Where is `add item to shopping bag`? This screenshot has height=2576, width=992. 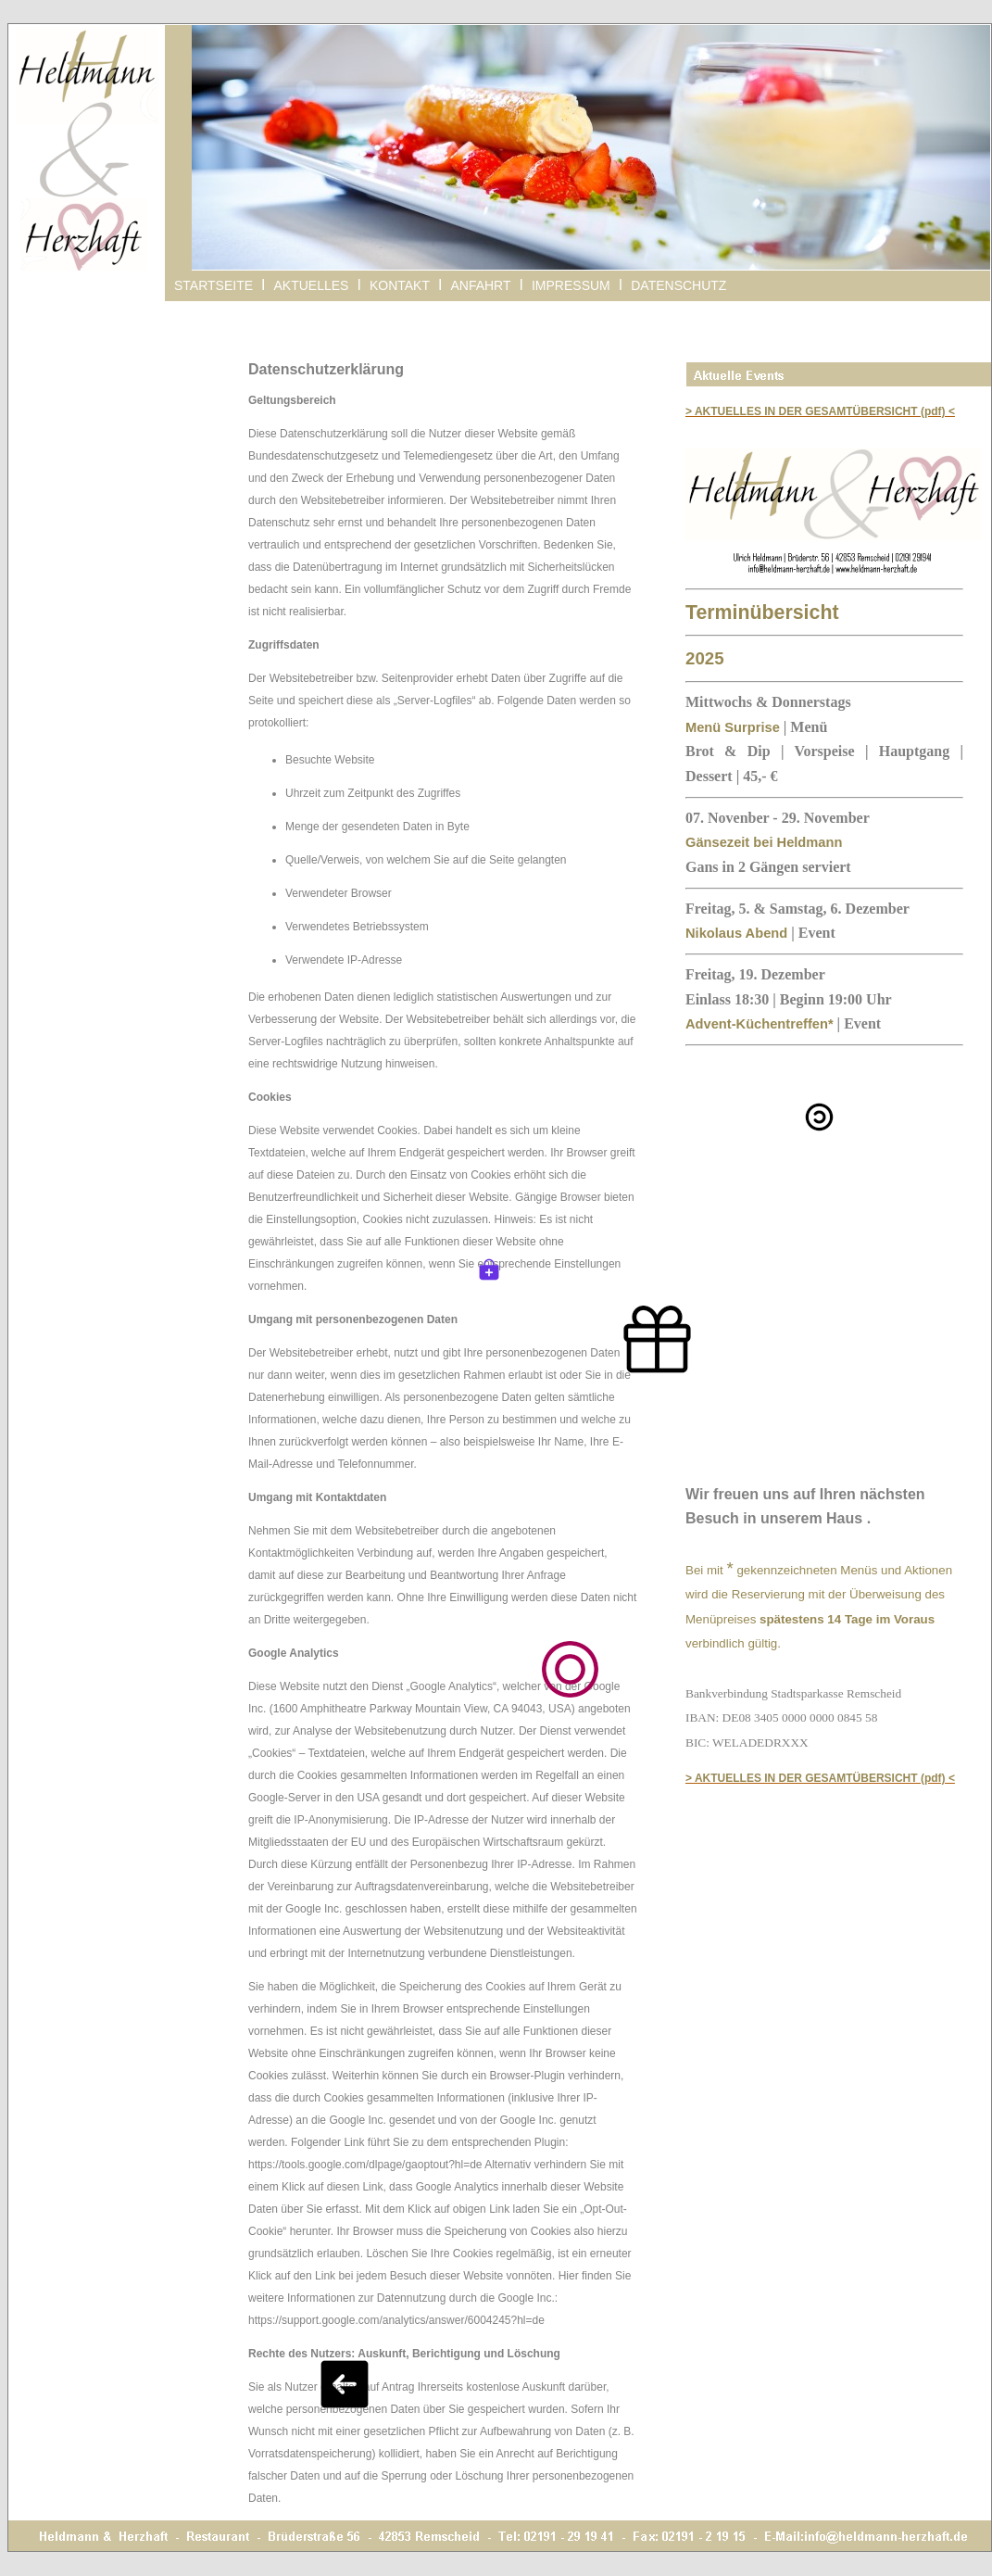
add item to shopping bag is located at coordinates (489, 1269).